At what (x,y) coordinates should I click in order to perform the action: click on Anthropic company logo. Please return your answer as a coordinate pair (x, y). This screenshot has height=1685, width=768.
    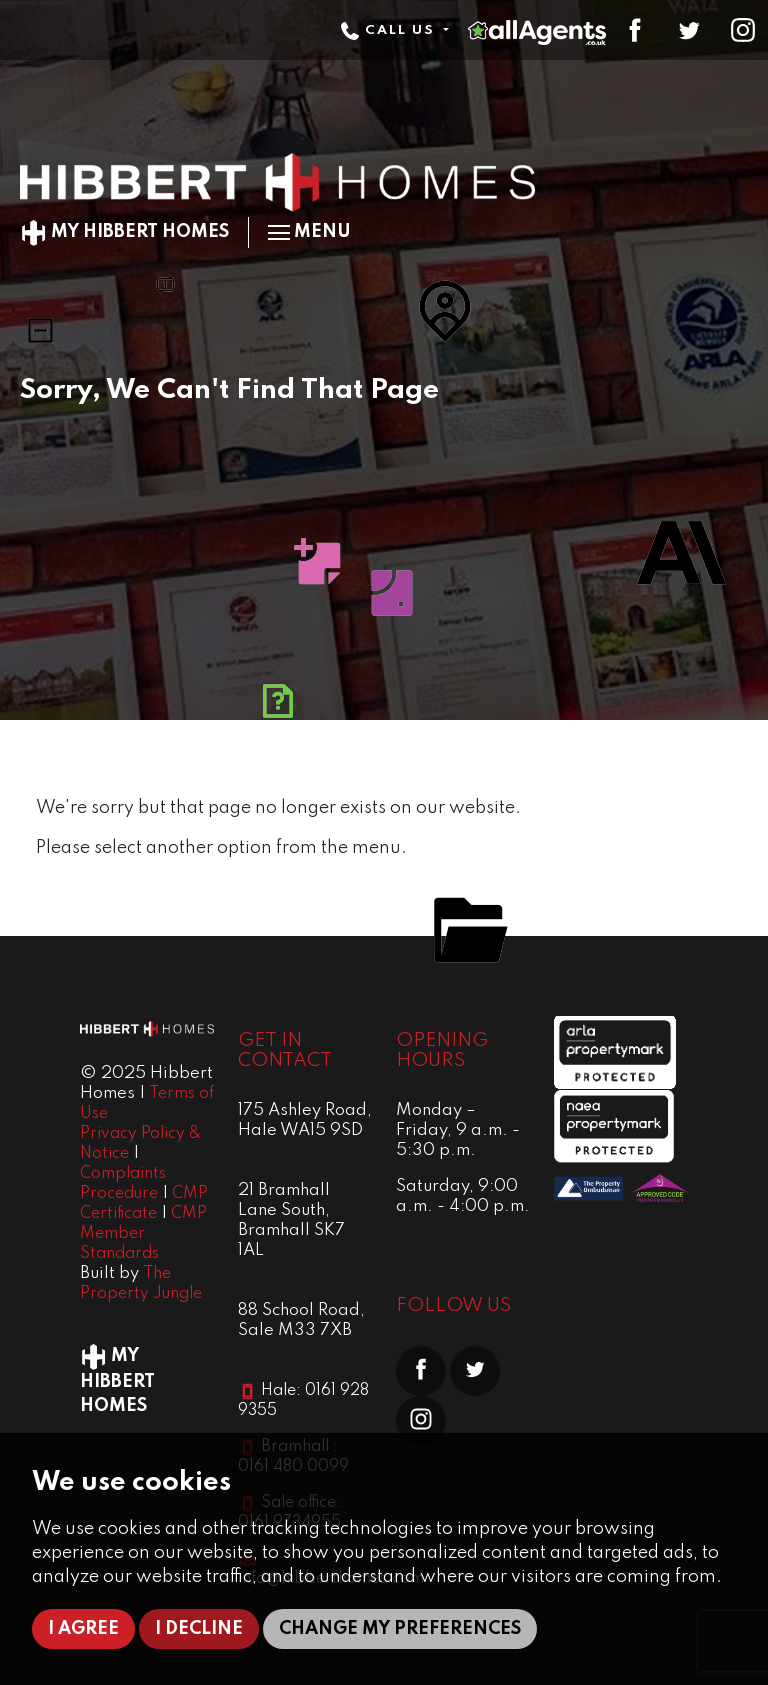
    Looking at the image, I should click on (681, 550).